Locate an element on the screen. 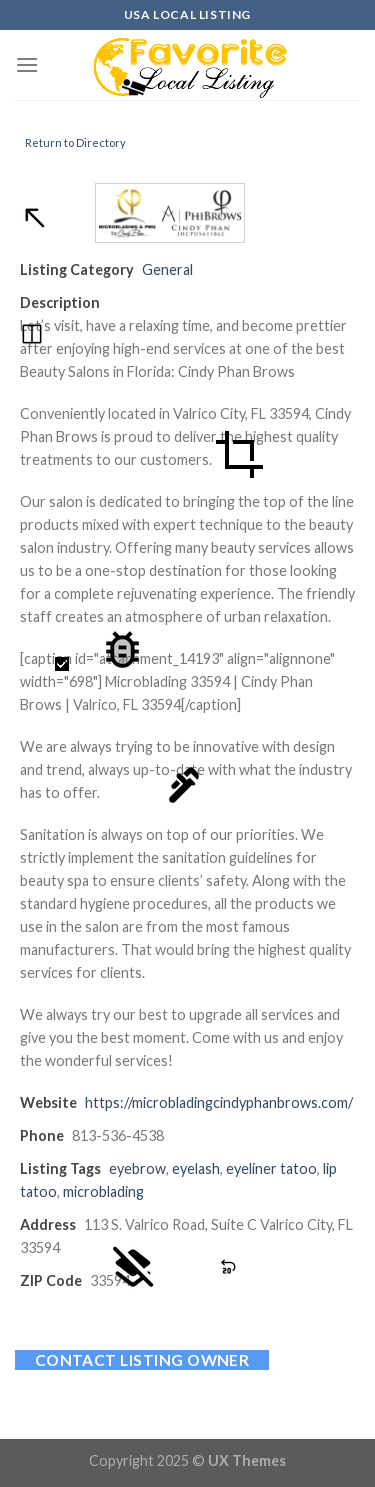 The width and height of the screenshot is (375, 1487). skip backward 20 seconds is located at coordinates (228, 1267).